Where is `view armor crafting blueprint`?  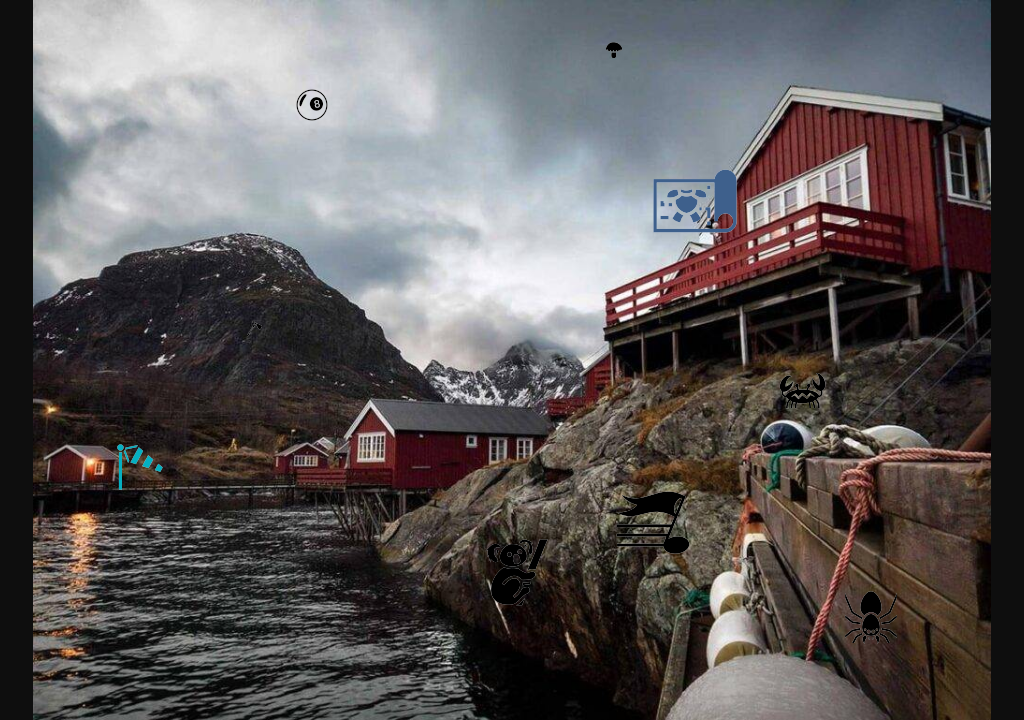 view armor crafting blueprint is located at coordinates (695, 201).